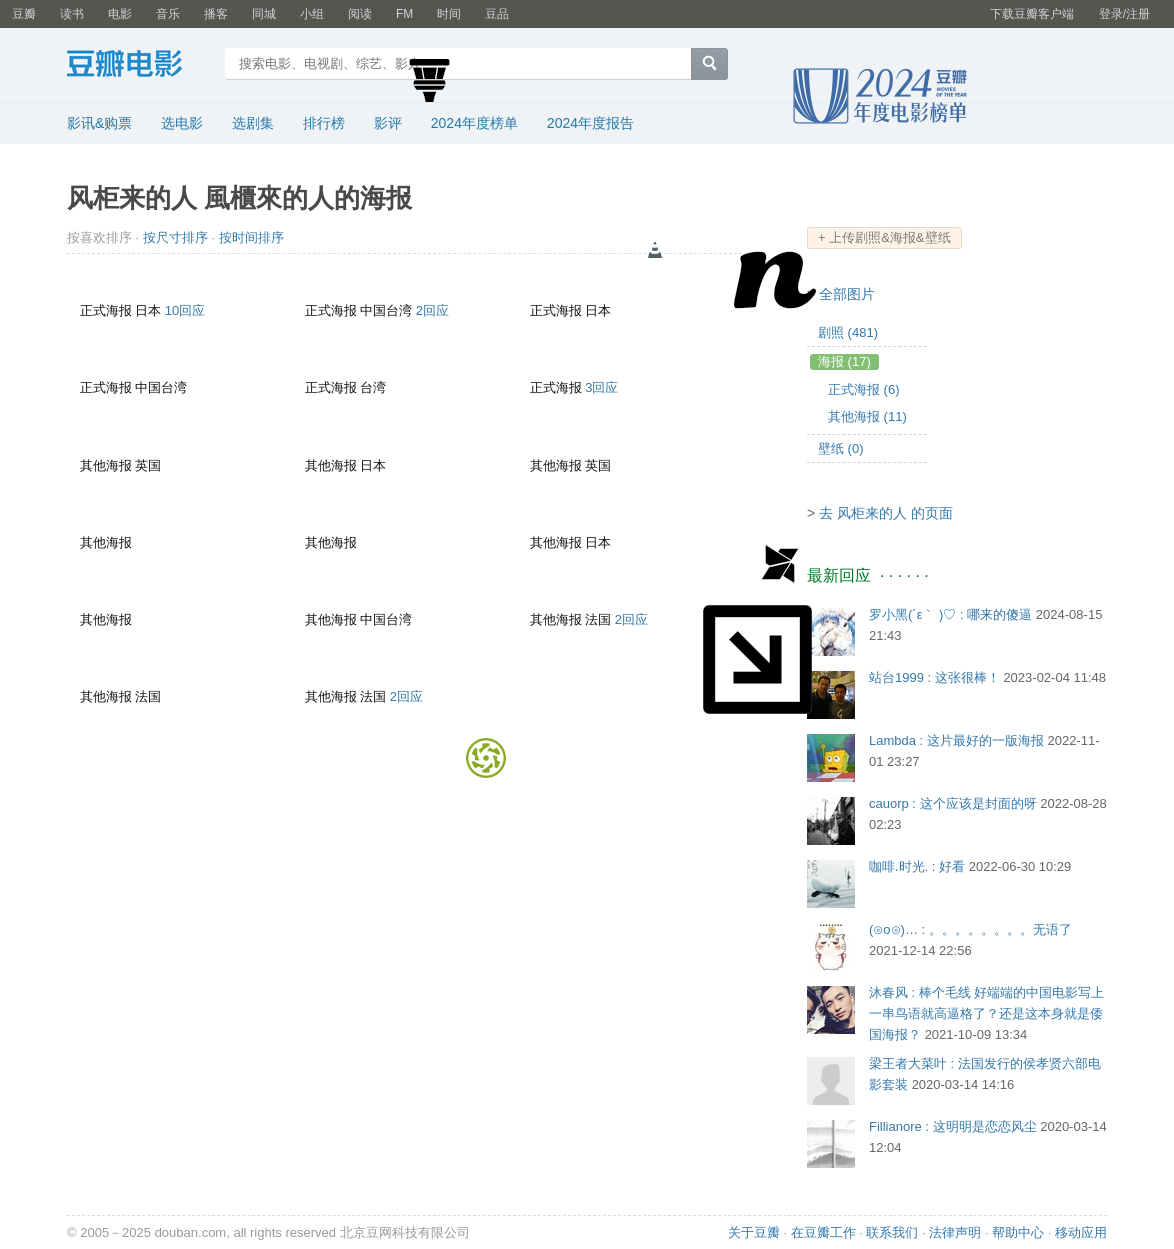 This screenshot has width=1174, height=1249. Describe the element at coordinates (655, 250) in the screenshot. I see `open VLC media player` at that location.